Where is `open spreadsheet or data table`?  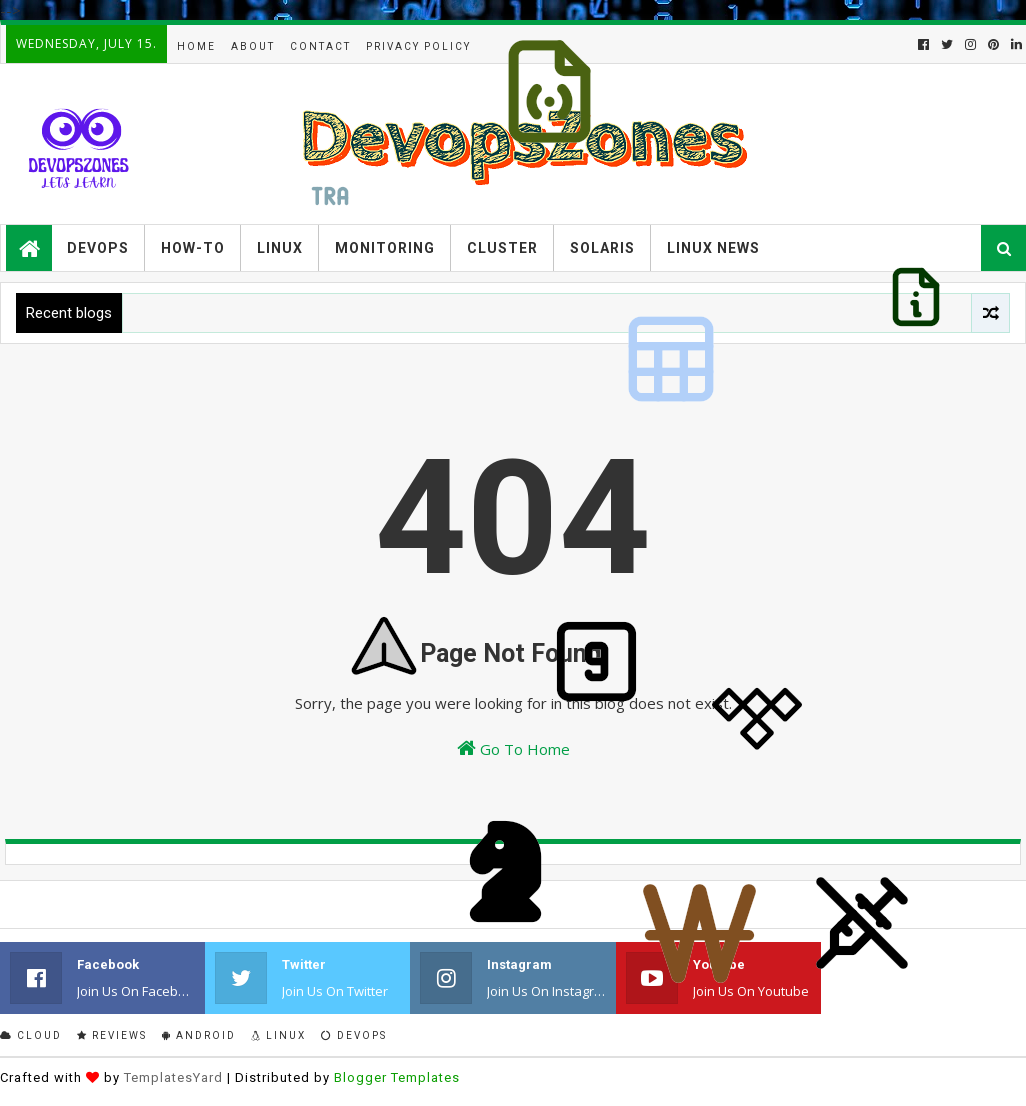 open spreadsheet or data table is located at coordinates (671, 359).